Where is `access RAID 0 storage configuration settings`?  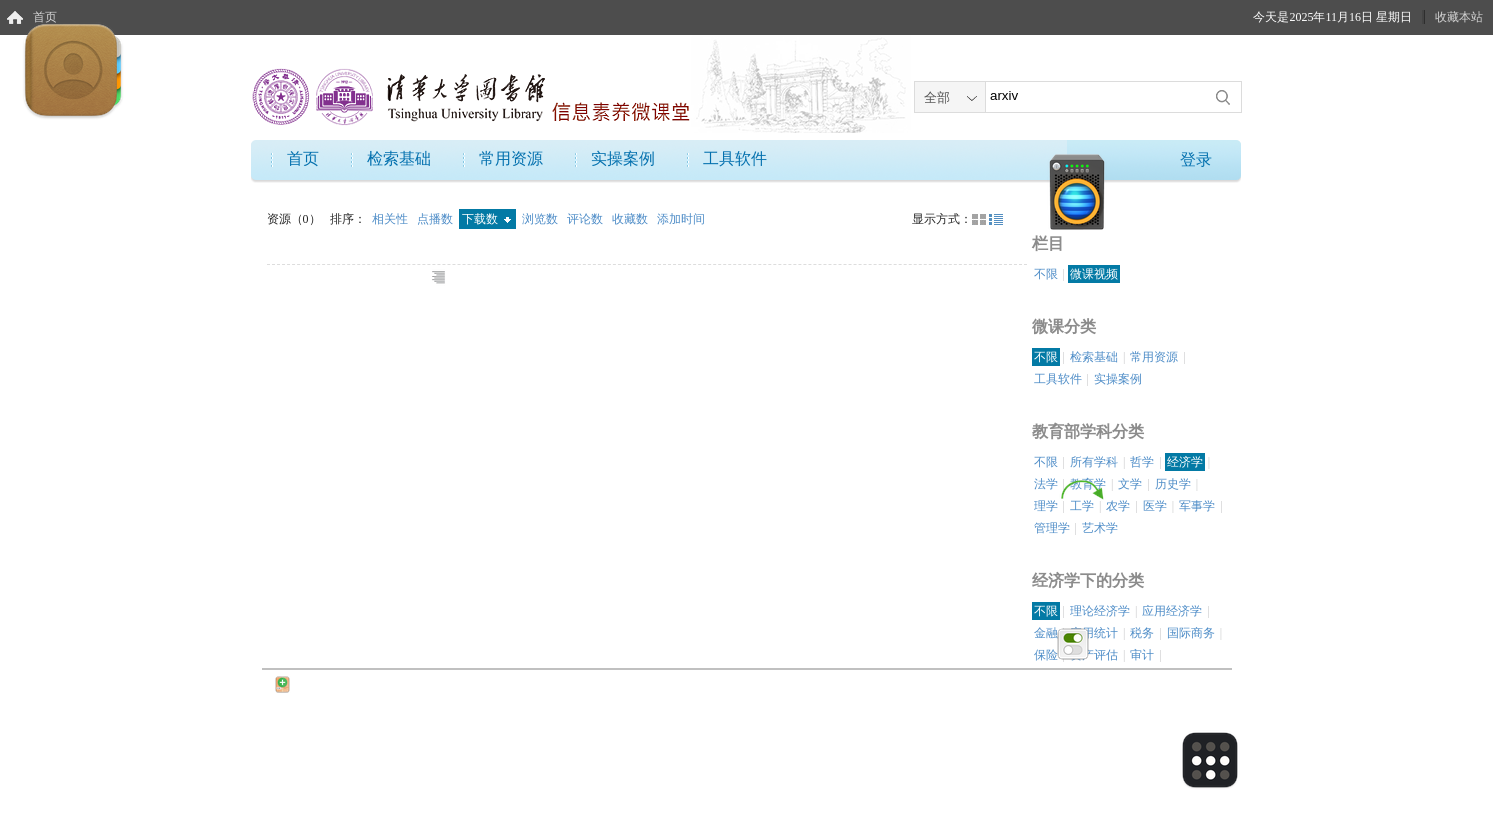 access RAID 0 storage configuration settings is located at coordinates (1077, 192).